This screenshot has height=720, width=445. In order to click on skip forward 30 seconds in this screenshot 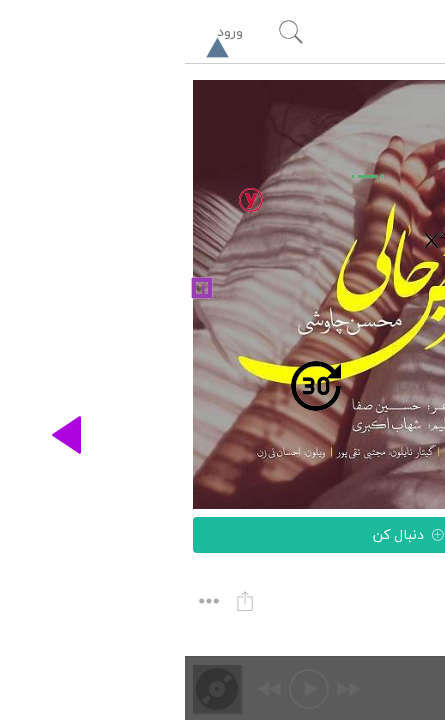, I will do `click(316, 386)`.